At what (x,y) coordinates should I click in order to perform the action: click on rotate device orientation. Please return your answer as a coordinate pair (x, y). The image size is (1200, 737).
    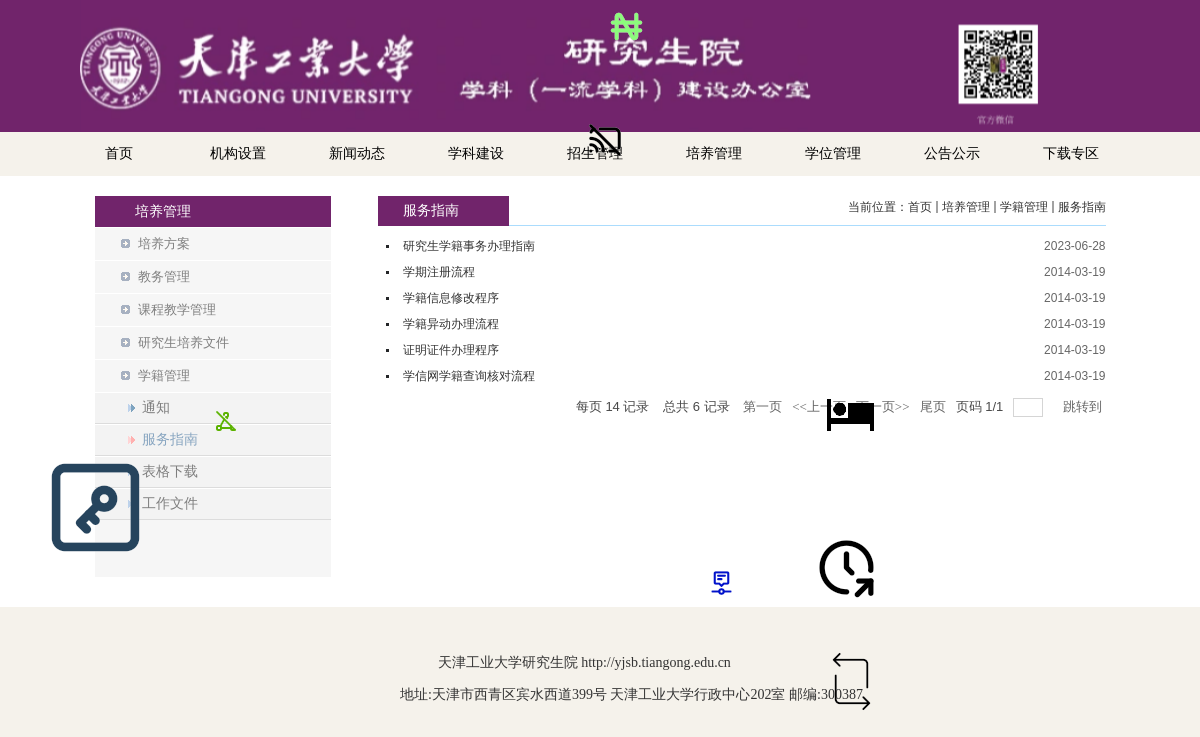
    Looking at the image, I should click on (851, 681).